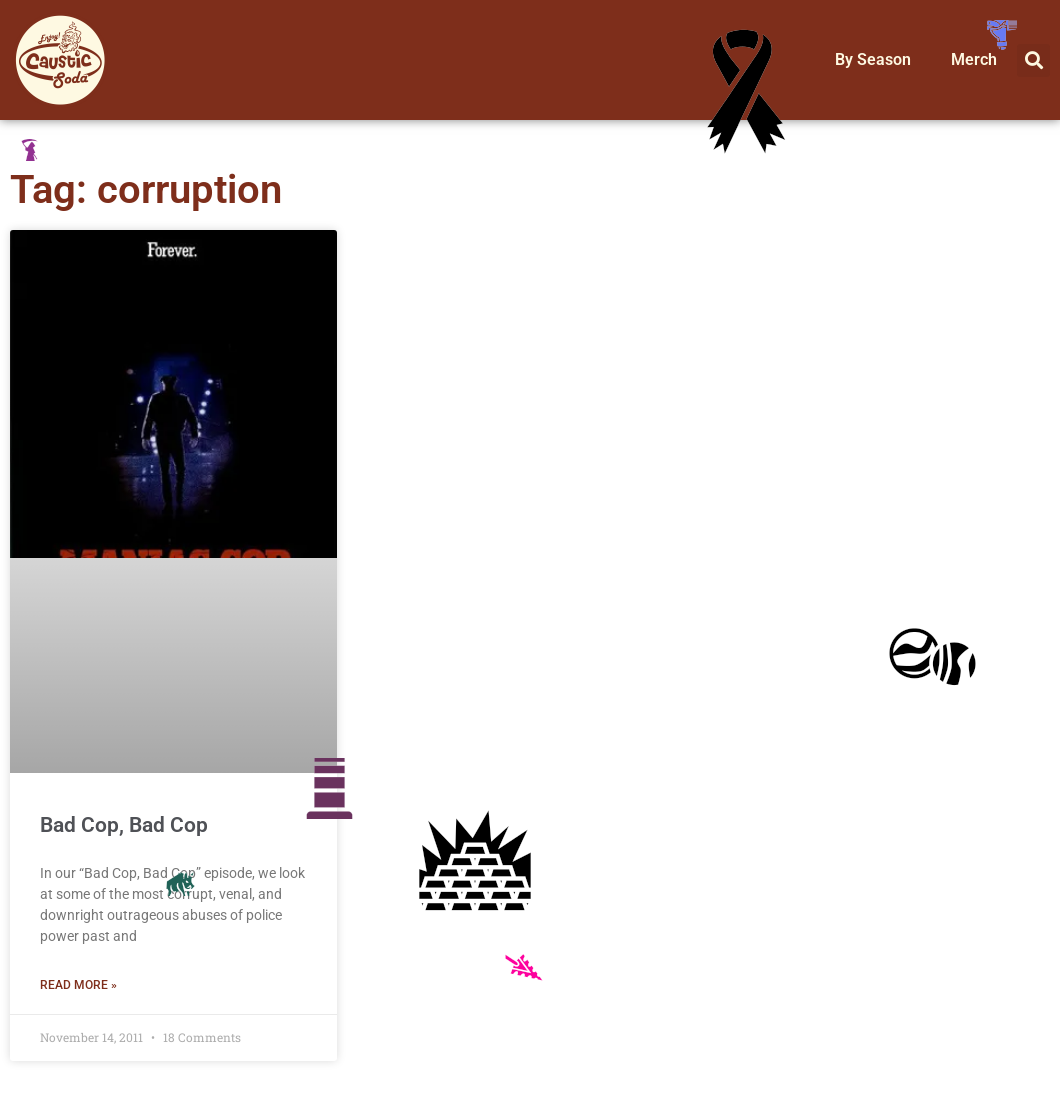  Describe the element at coordinates (524, 967) in the screenshot. I see `select arrow or projectile weapon type` at that location.